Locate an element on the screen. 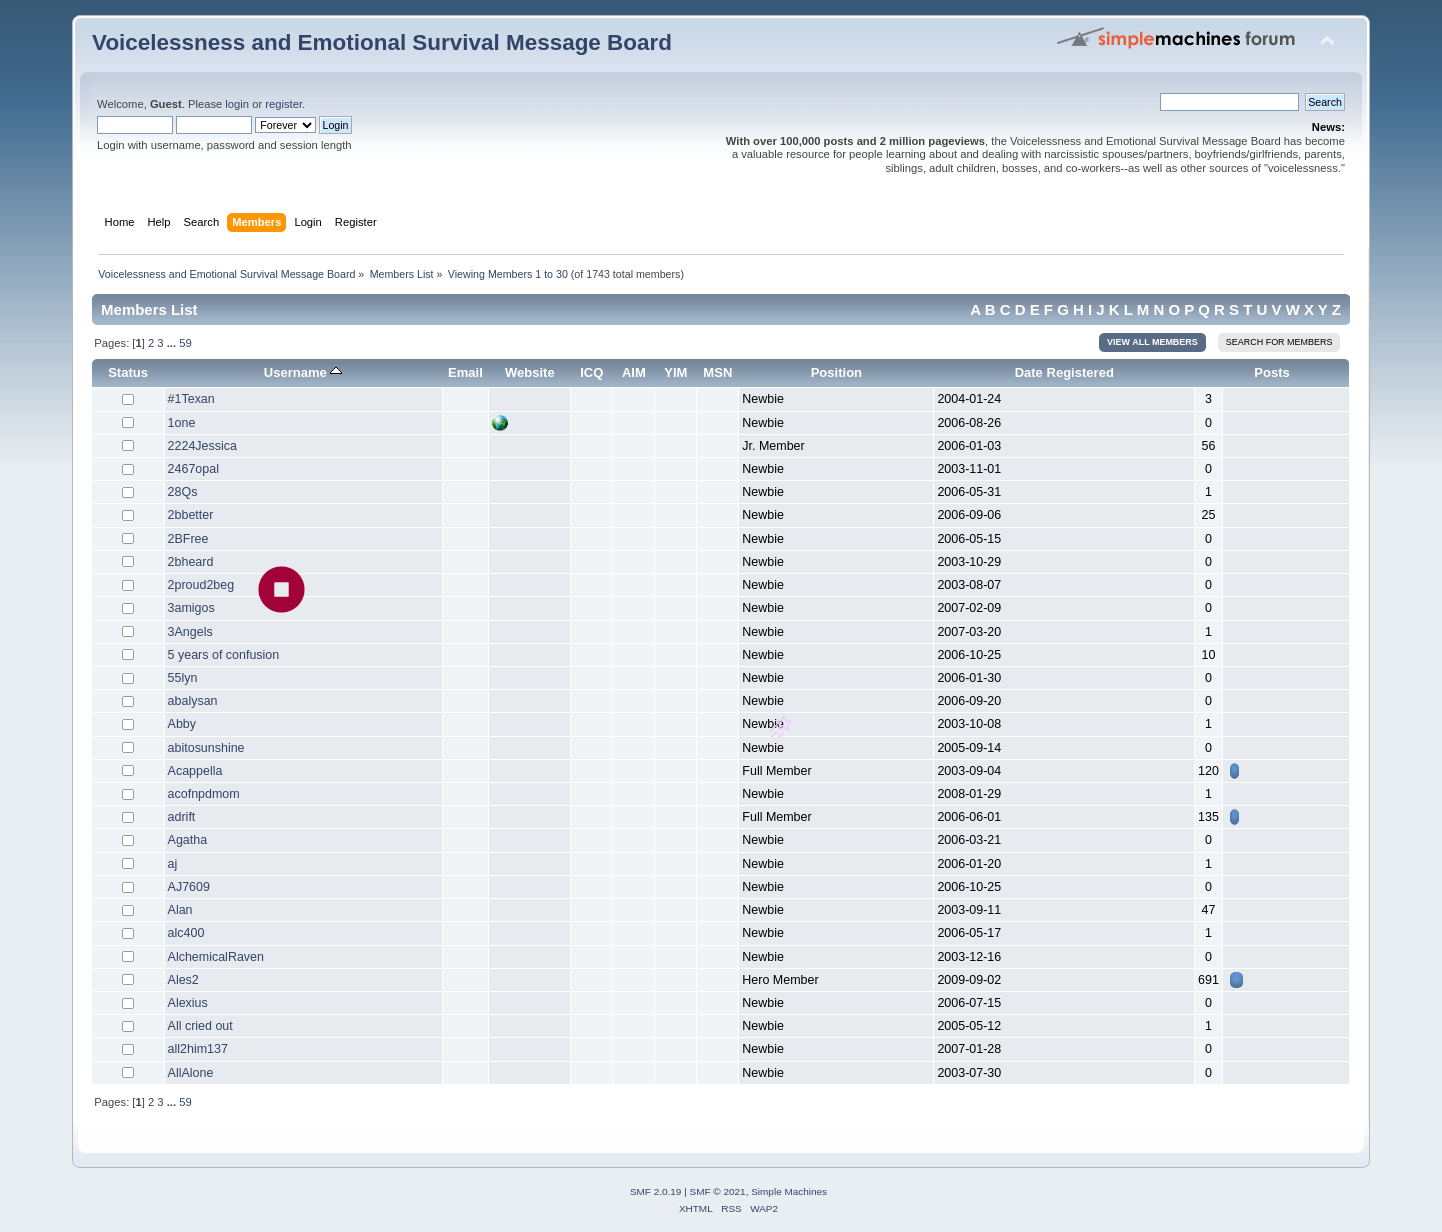 The image size is (1442, 1232). add to favorites or wishlist is located at coordinates (780, 727).